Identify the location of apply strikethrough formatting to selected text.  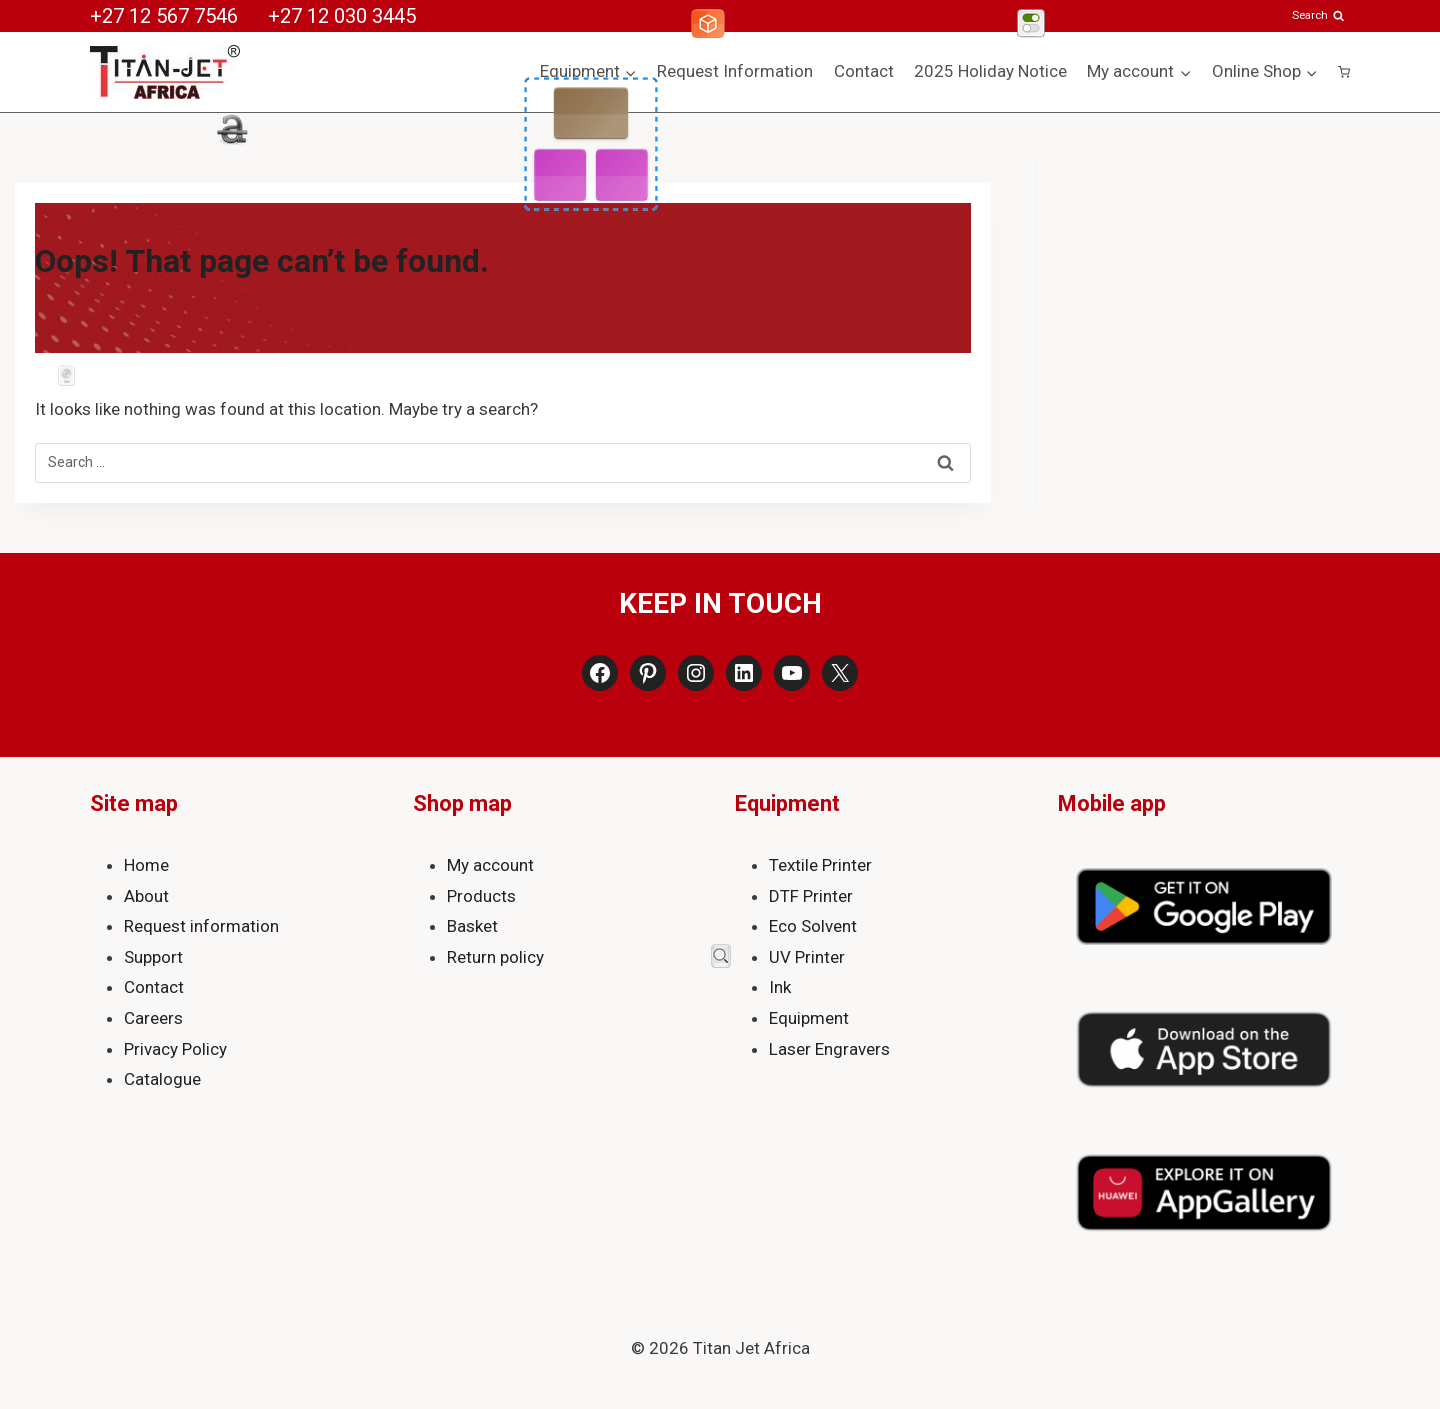
(233, 129).